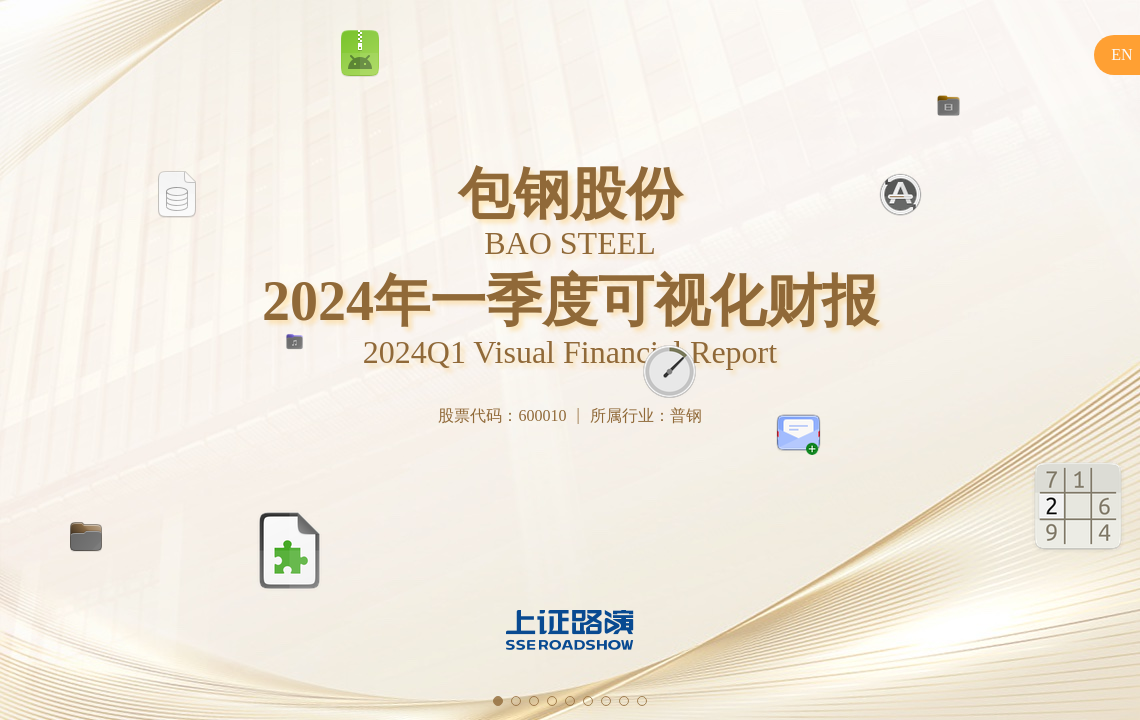 Image resolution: width=1140 pixels, height=720 pixels. What do you see at coordinates (669, 371) in the screenshot?
I see `launch sysprof system profiler` at bounding box center [669, 371].